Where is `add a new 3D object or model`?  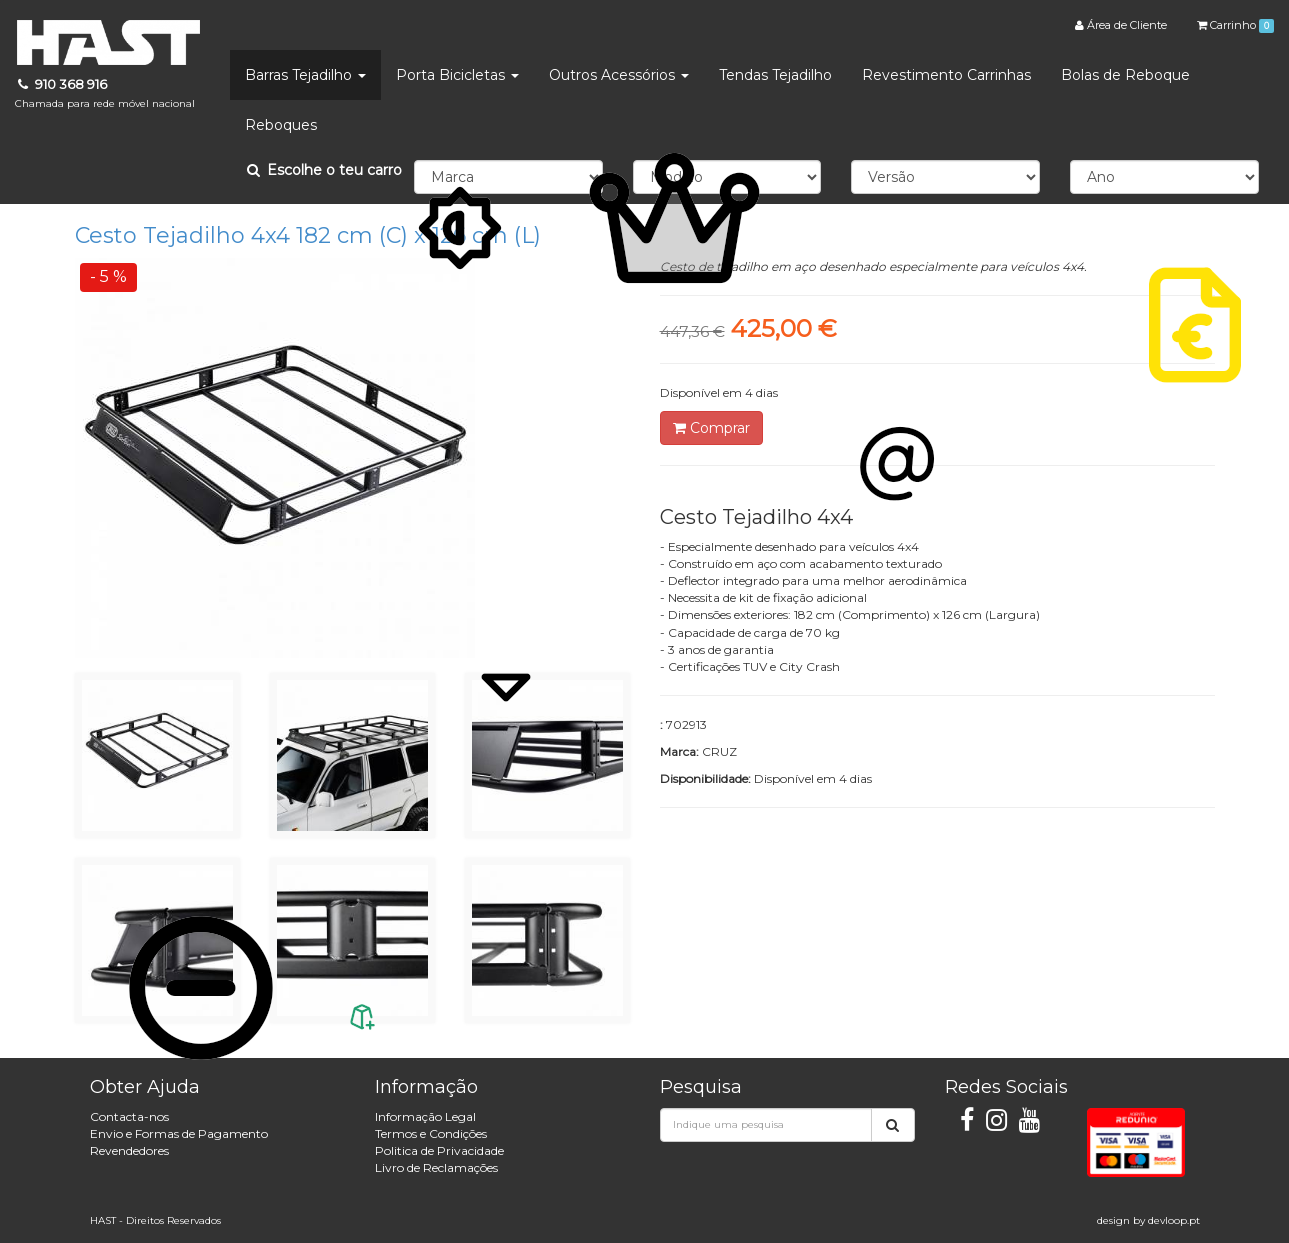 add a new 3D object or model is located at coordinates (362, 1017).